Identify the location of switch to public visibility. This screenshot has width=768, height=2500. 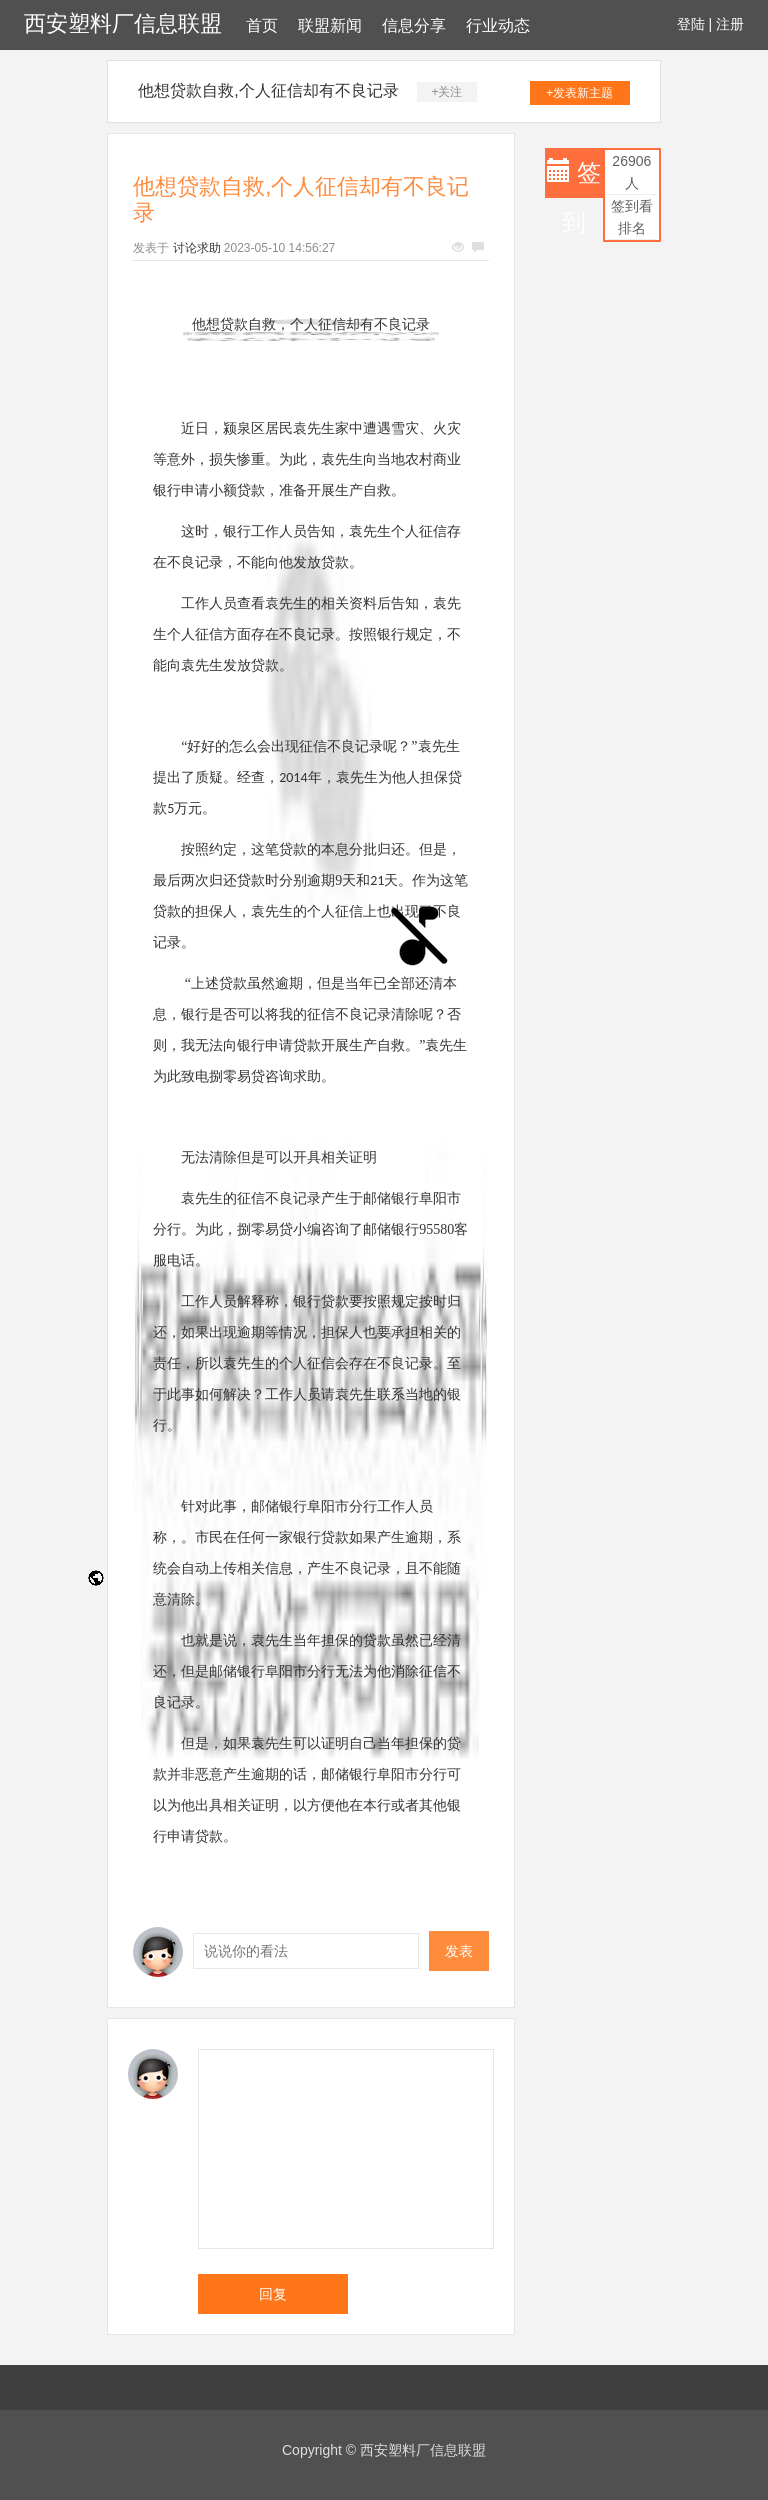
(96, 1578).